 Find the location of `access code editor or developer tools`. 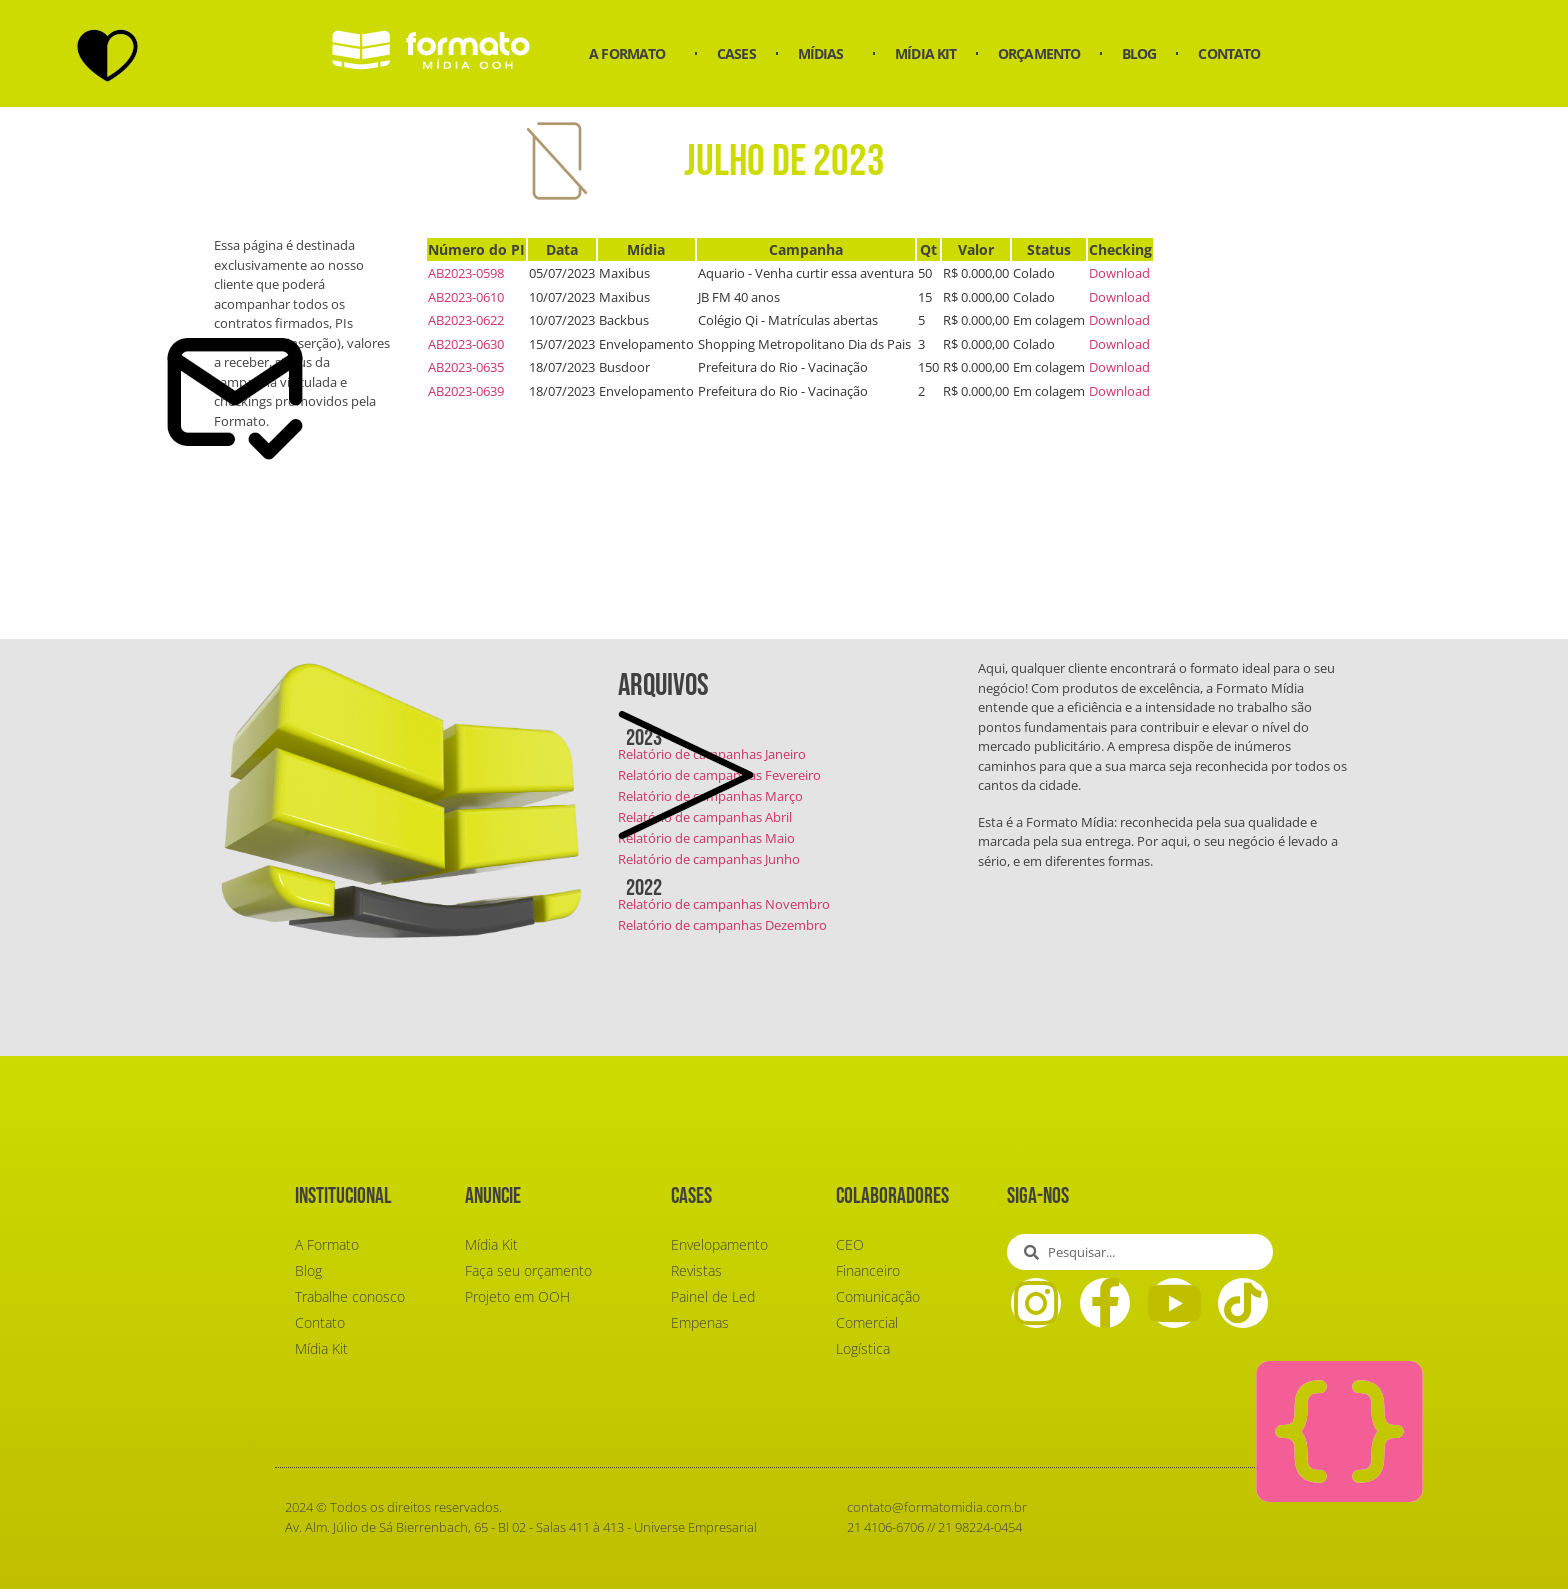

access code editor or developer tools is located at coordinates (1339, 1431).